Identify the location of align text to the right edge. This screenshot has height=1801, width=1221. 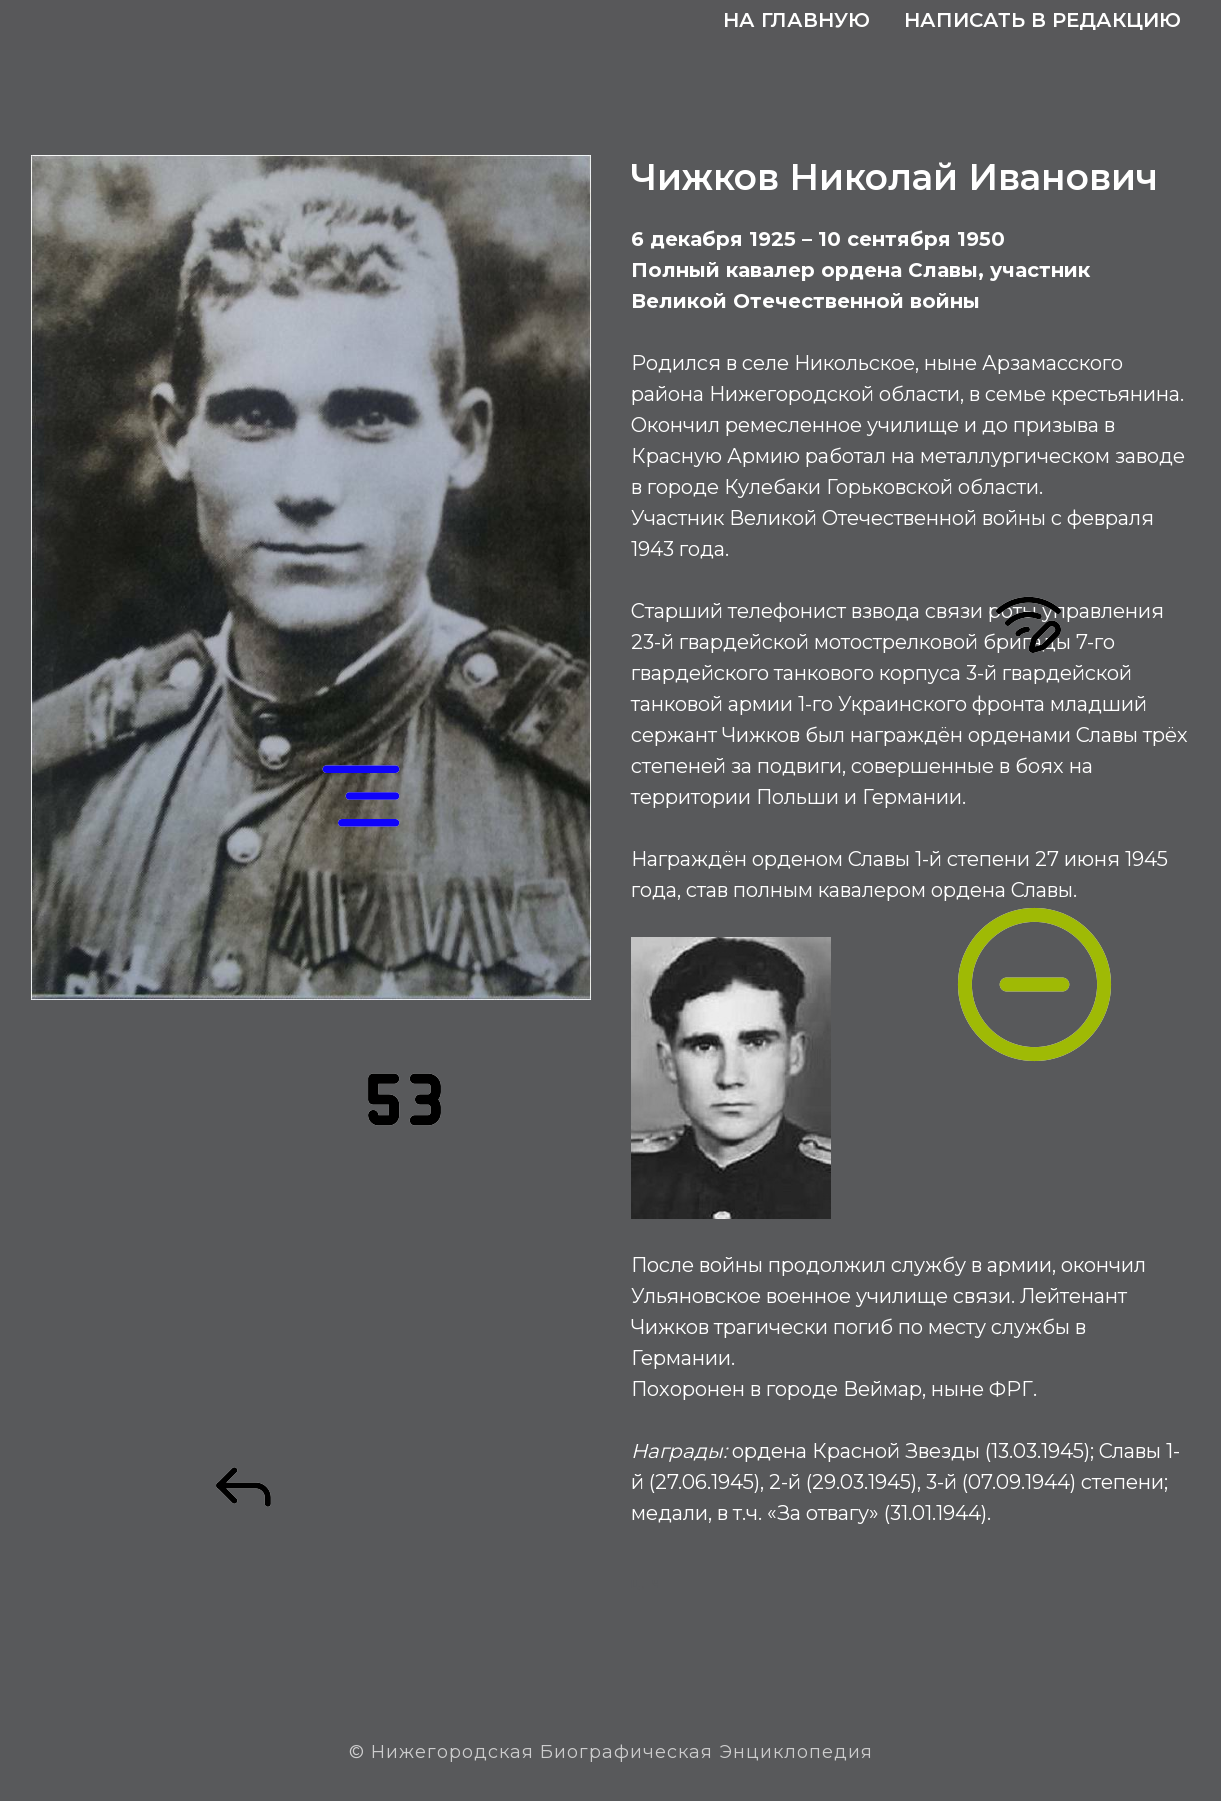
(361, 796).